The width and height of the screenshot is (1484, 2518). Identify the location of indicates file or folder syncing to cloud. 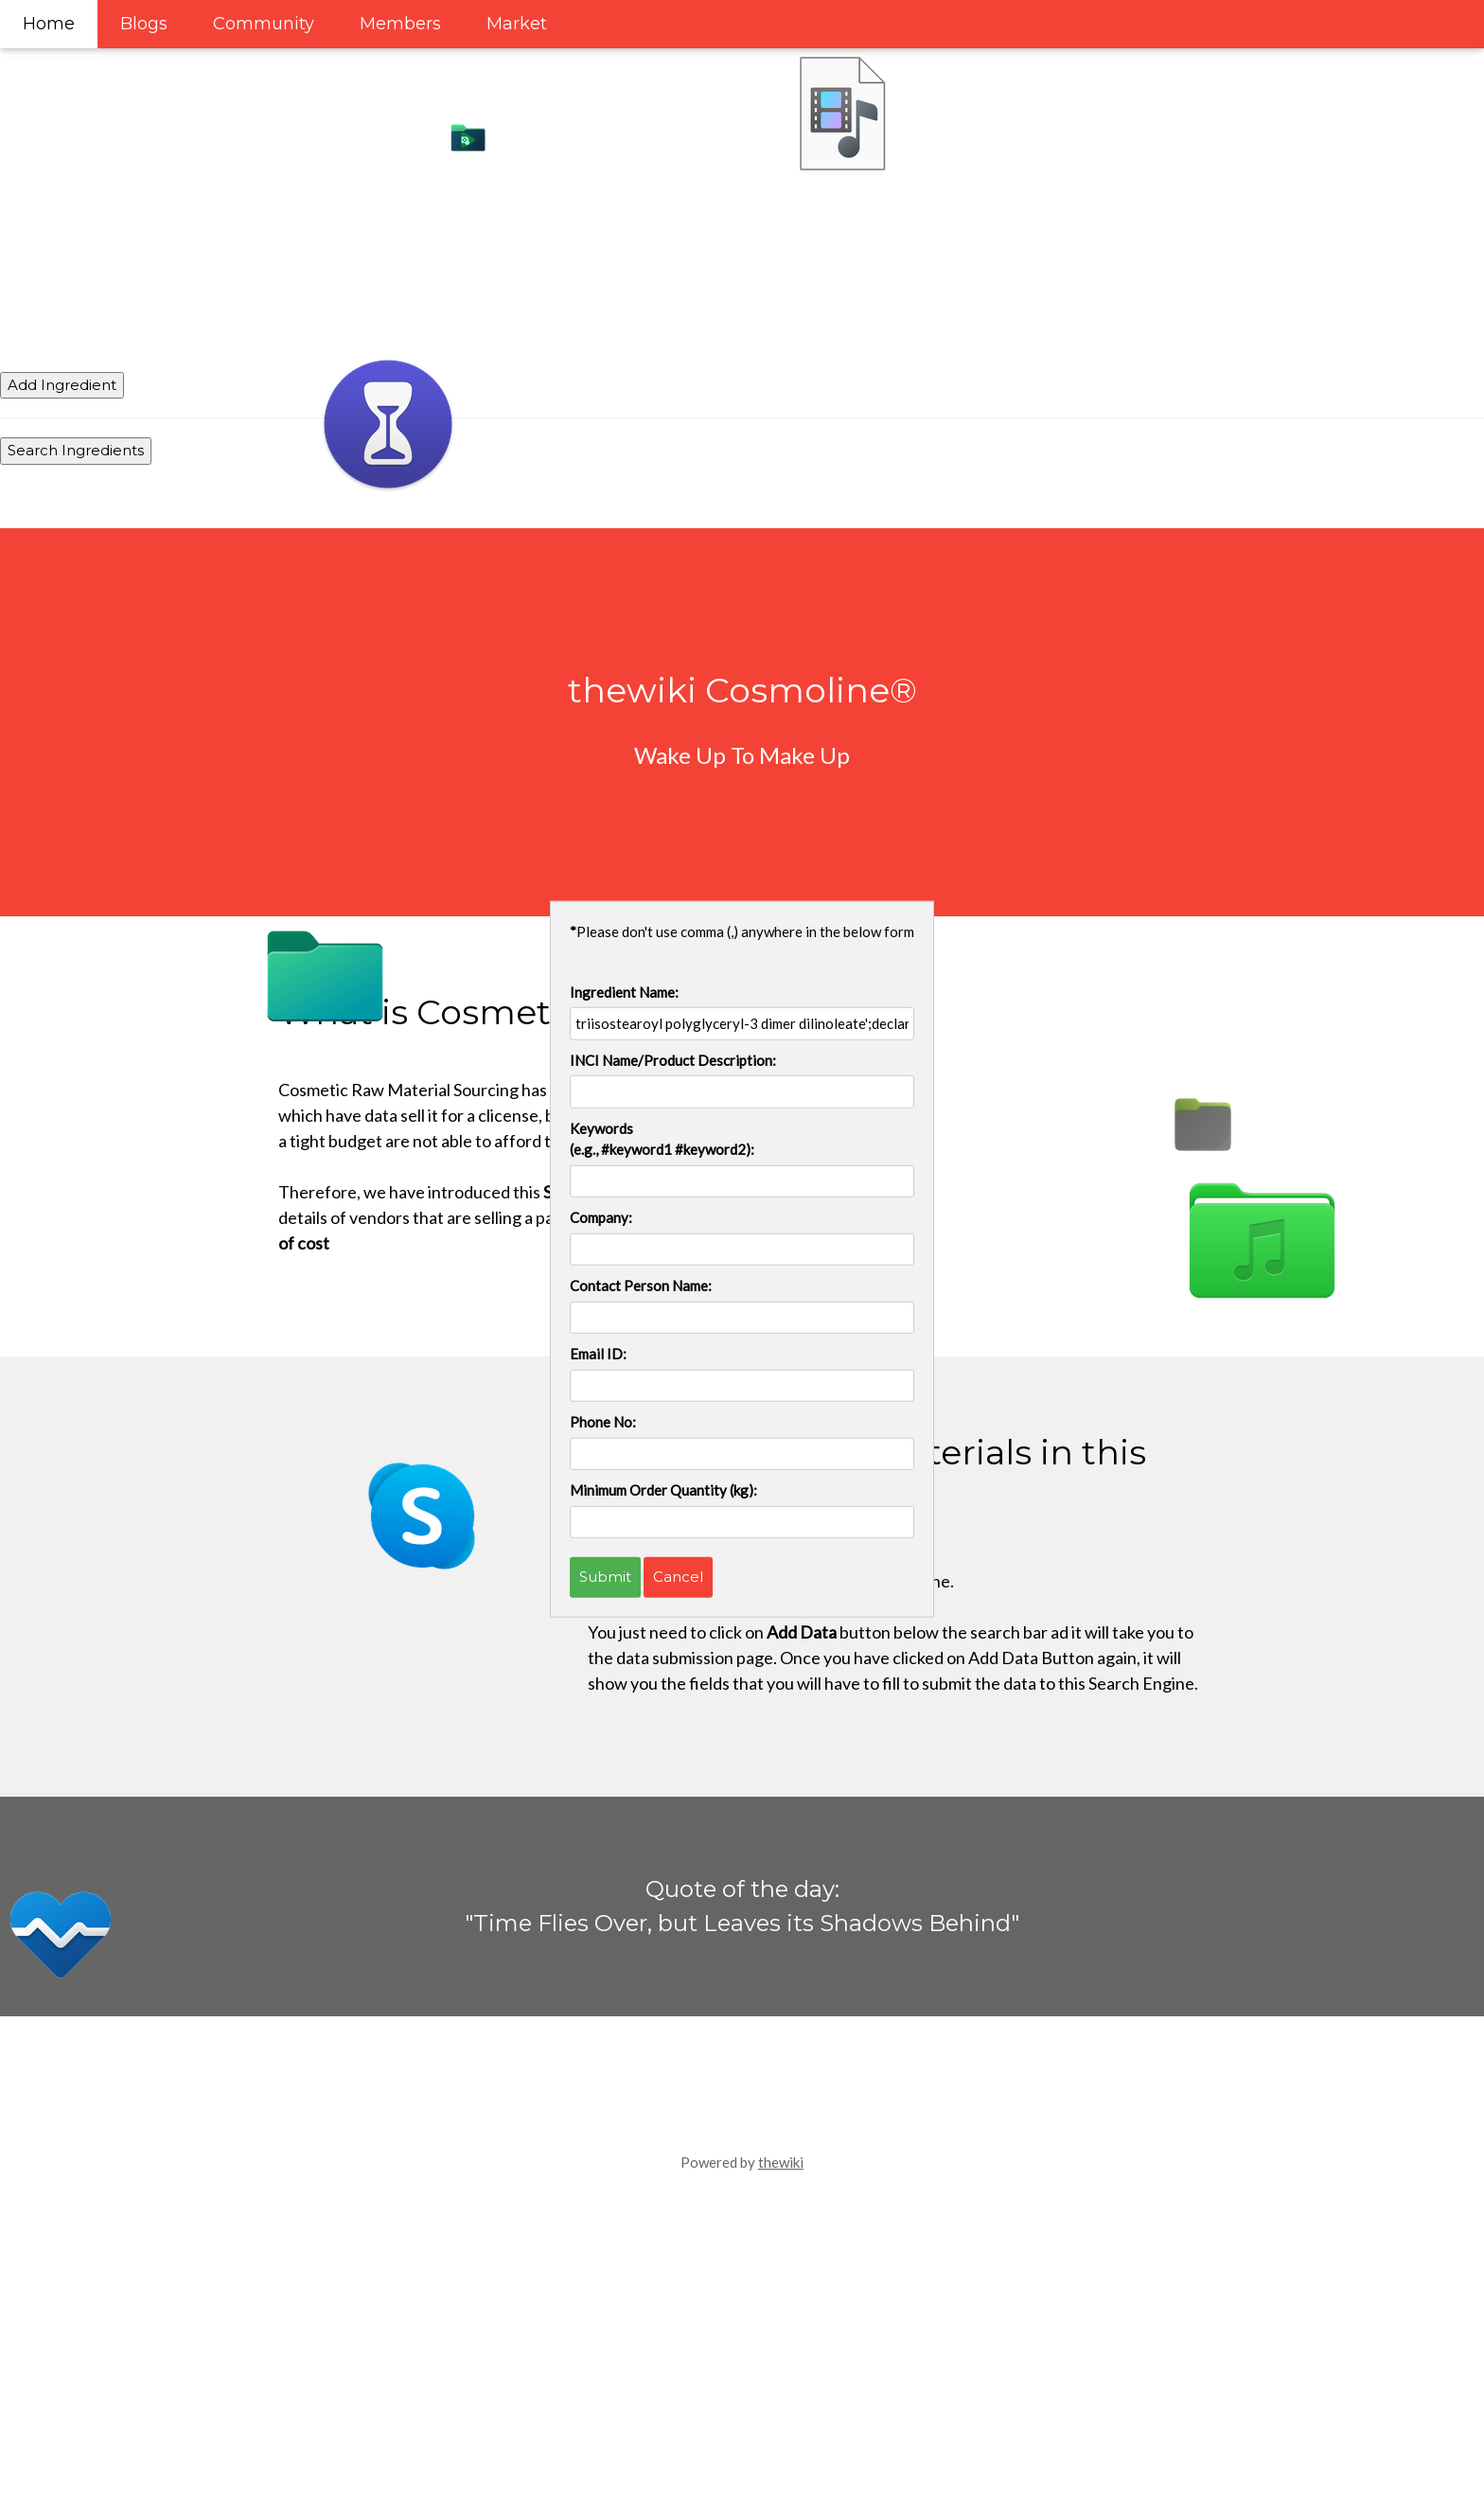
(513, 2139).